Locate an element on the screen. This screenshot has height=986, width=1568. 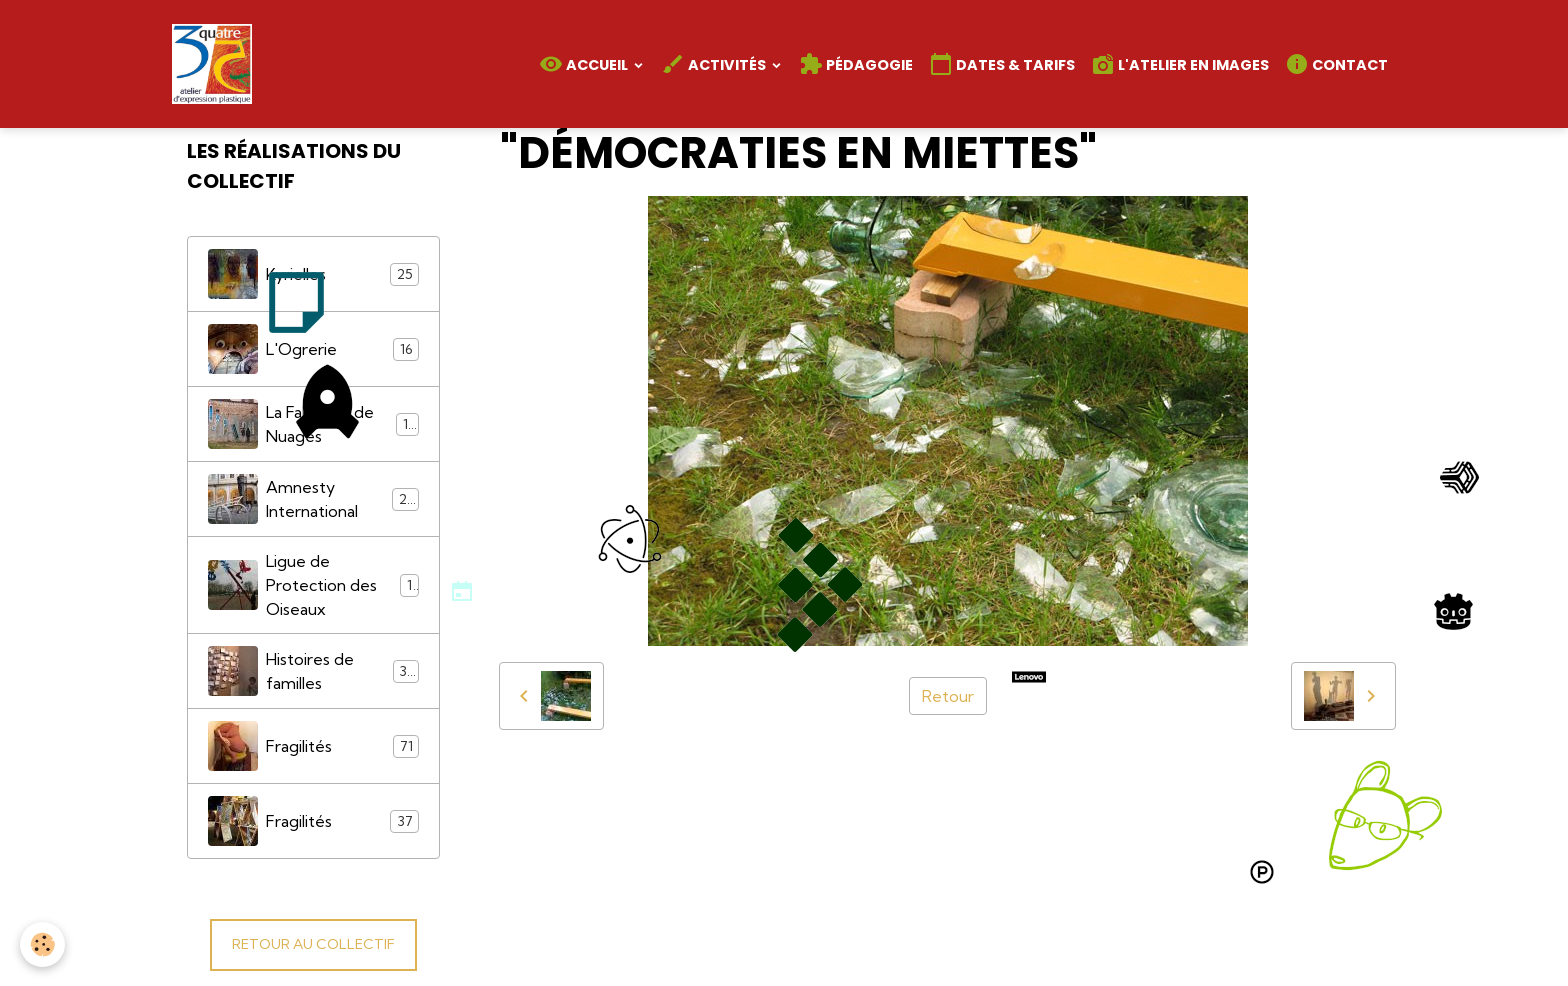
pm2 process manager logo is located at coordinates (1459, 477).